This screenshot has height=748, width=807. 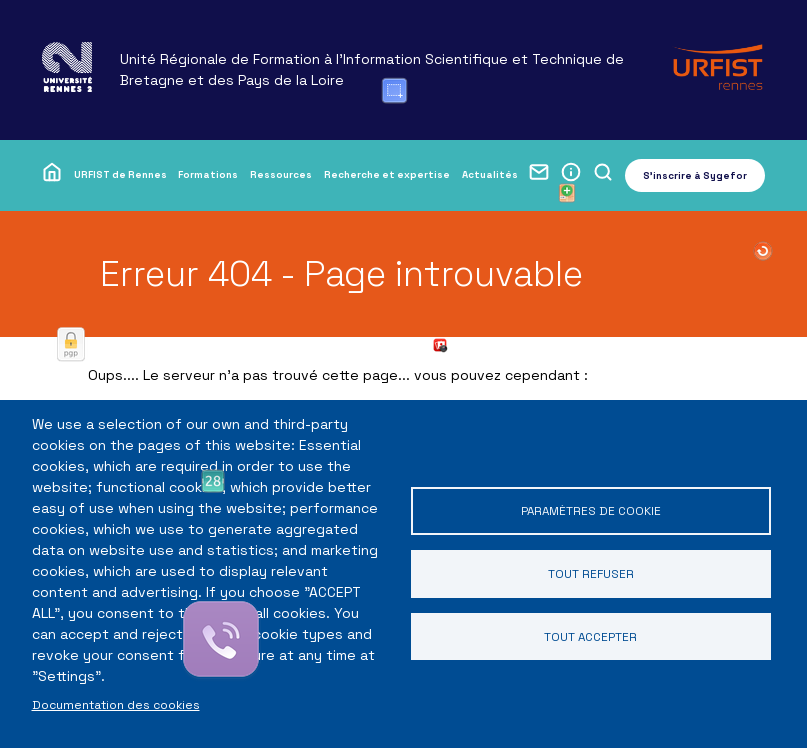 What do you see at coordinates (567, 193) in the screenshot?
I see `add or install a new software package` at bounding box center [567, 193].